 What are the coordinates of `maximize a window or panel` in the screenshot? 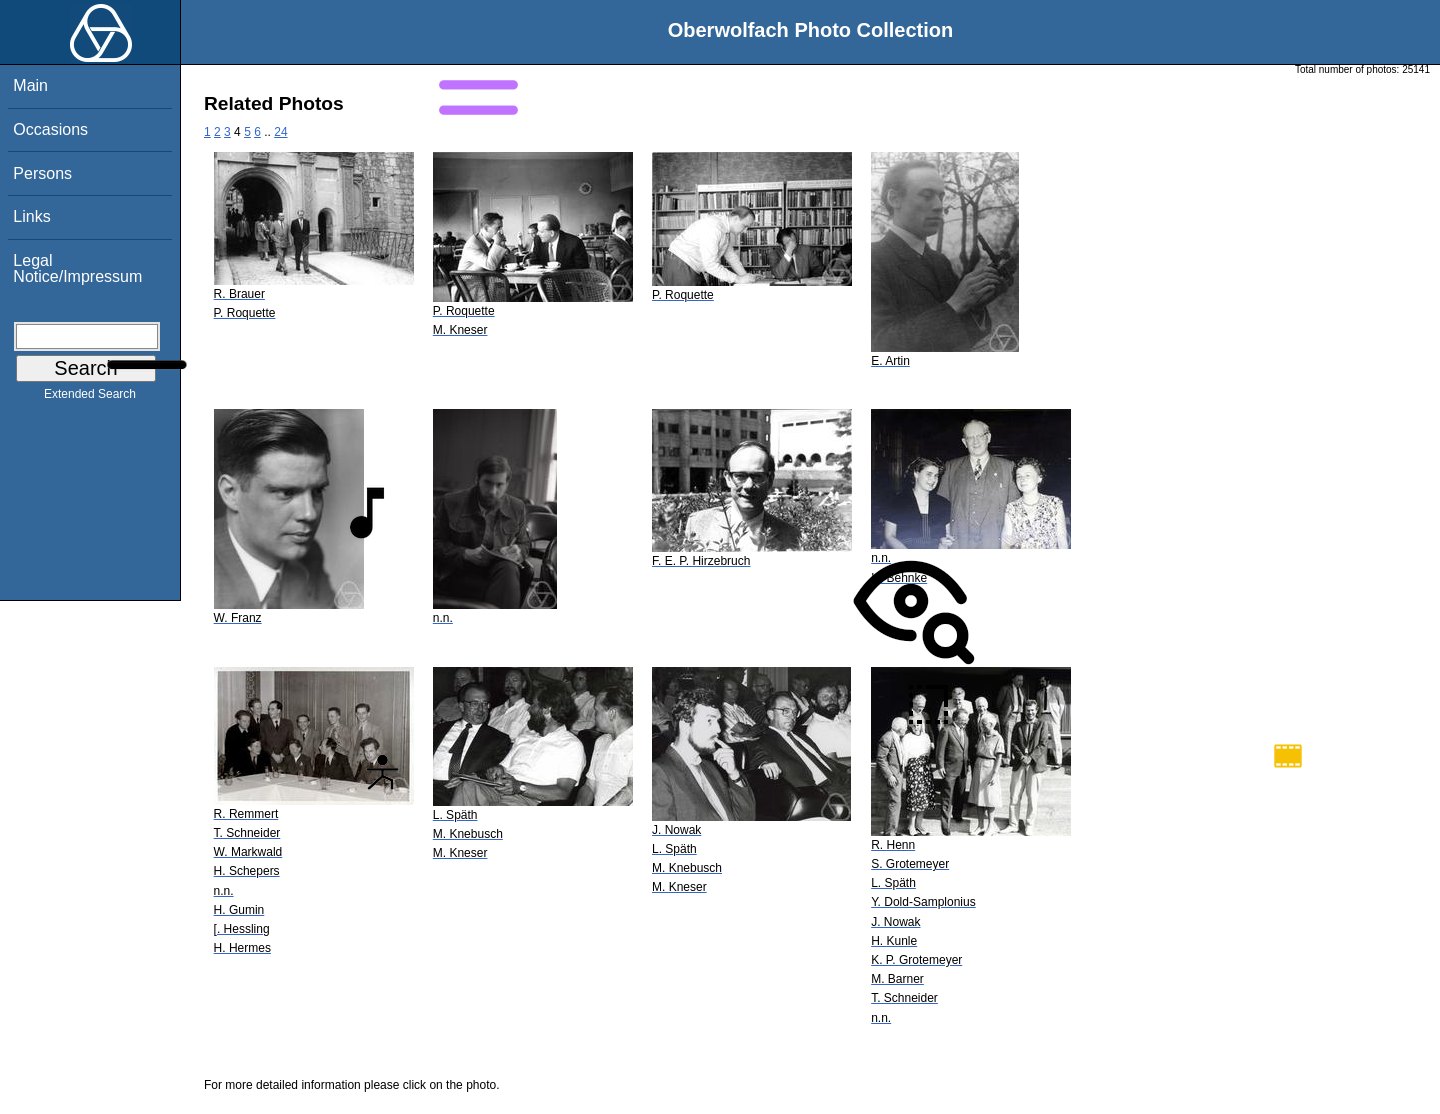 It's located at (147, 400).